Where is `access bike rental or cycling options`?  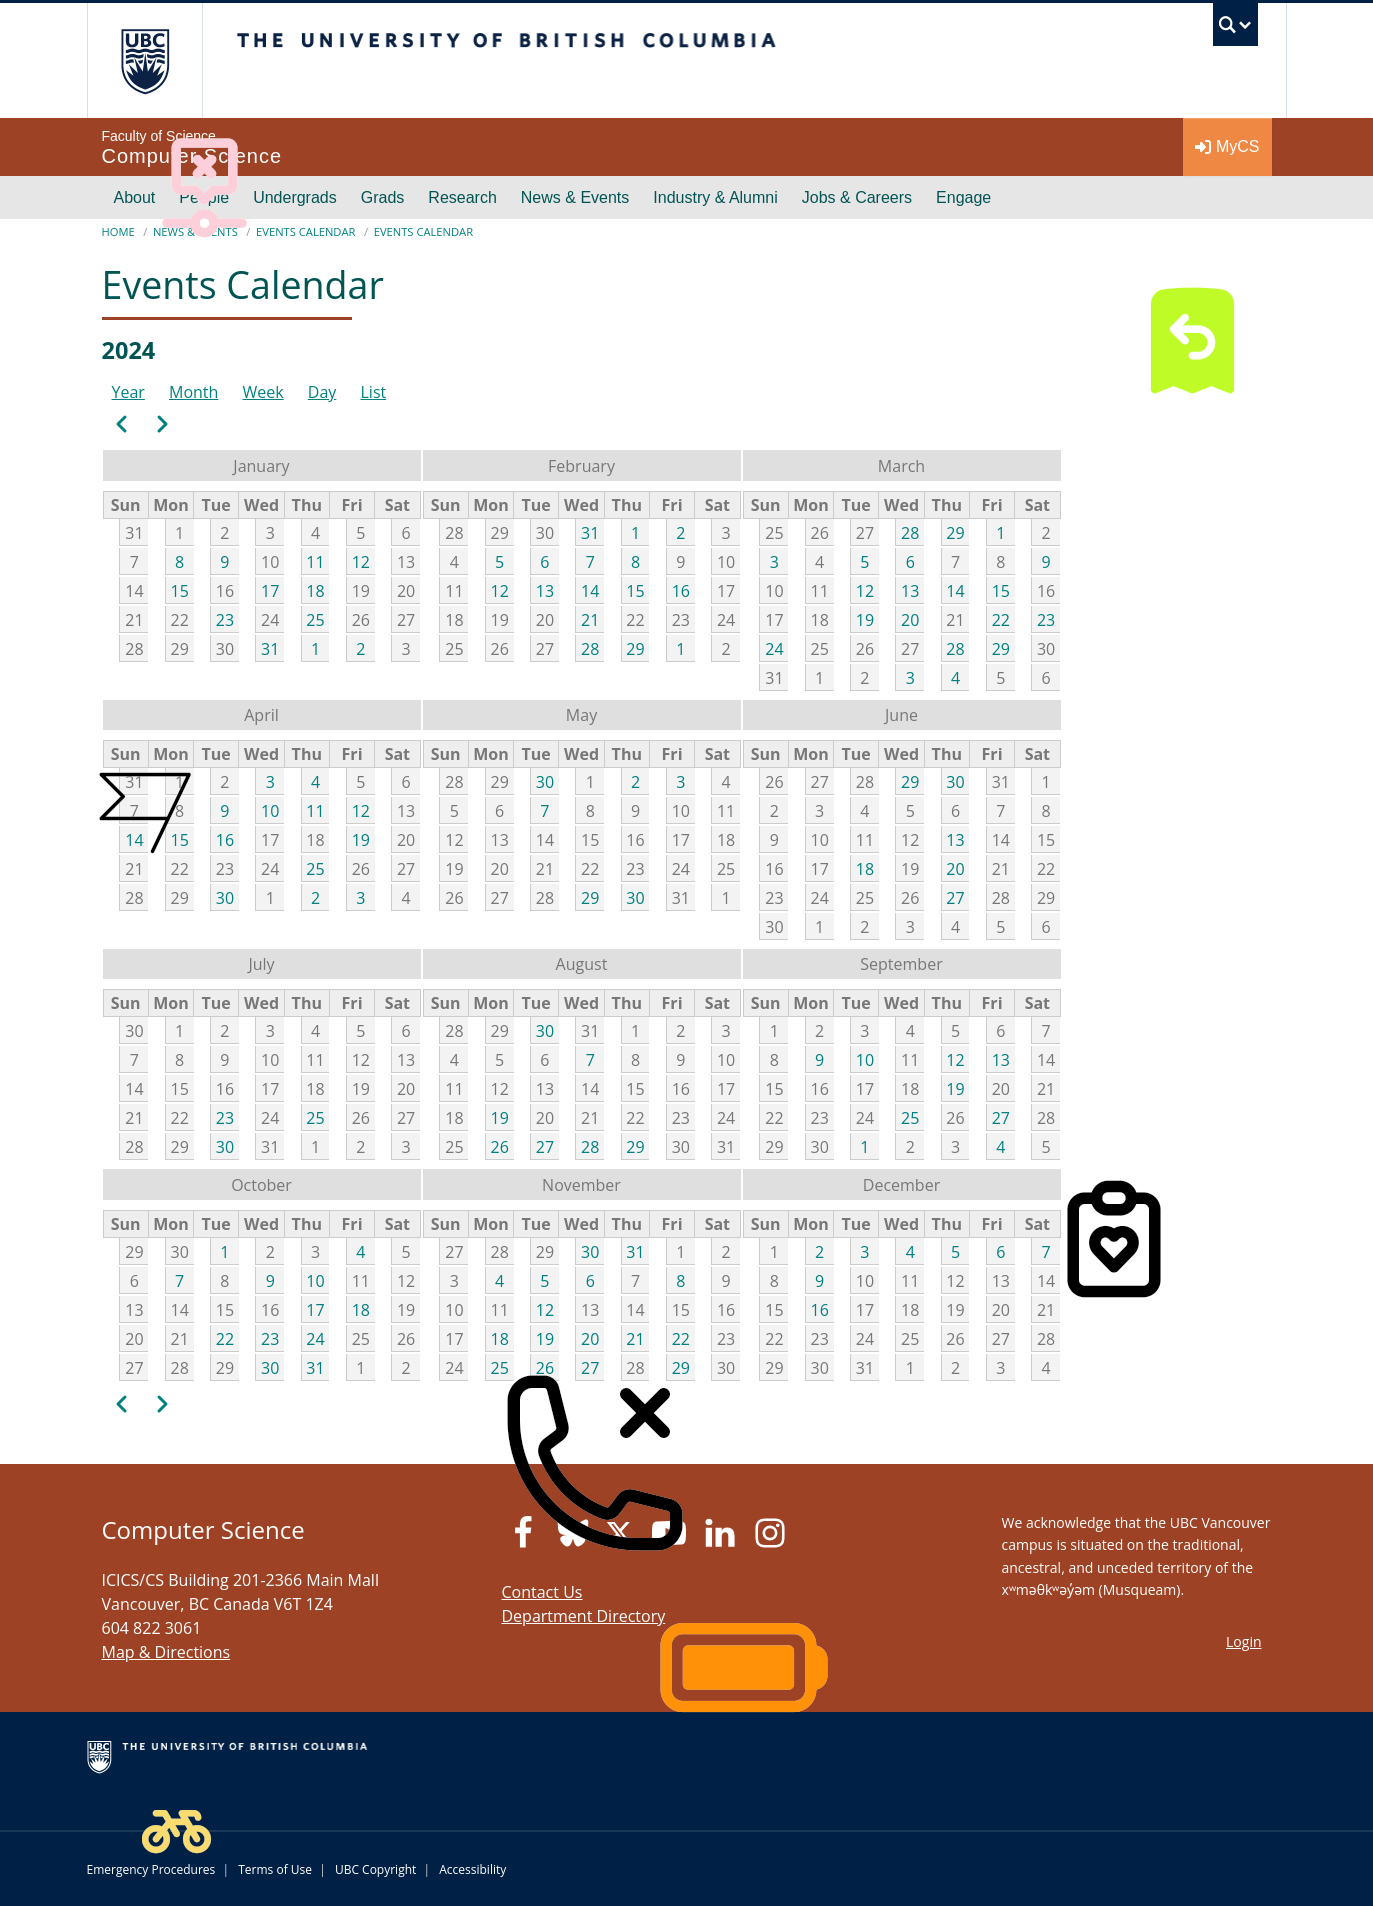
access bike rental or cycling options is located at coordinates (176, 1830).